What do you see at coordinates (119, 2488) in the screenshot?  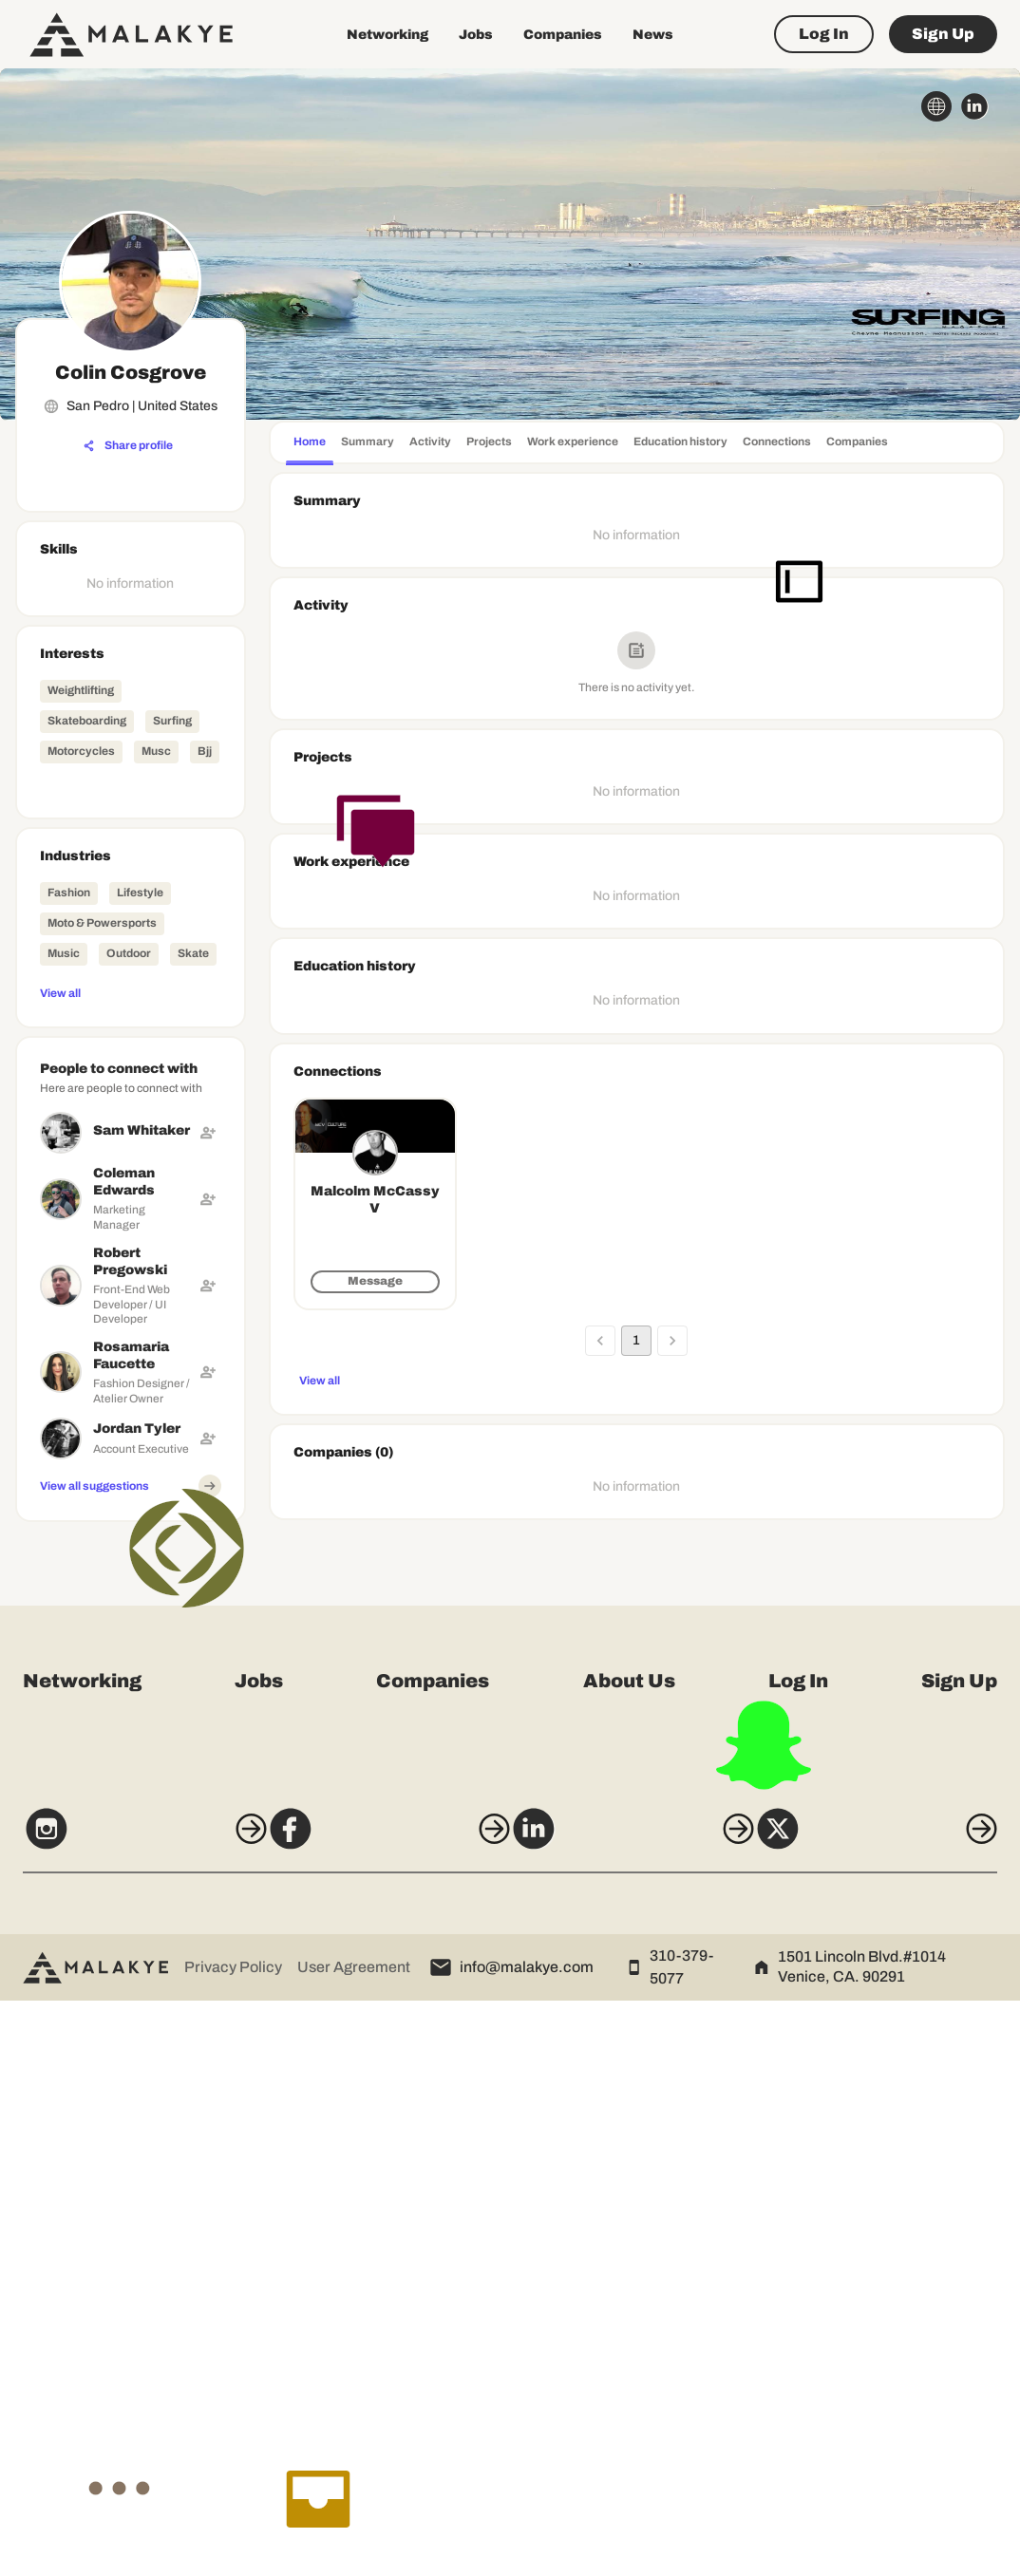 I see `access more options or actions` at bounding box center [119, 2488].